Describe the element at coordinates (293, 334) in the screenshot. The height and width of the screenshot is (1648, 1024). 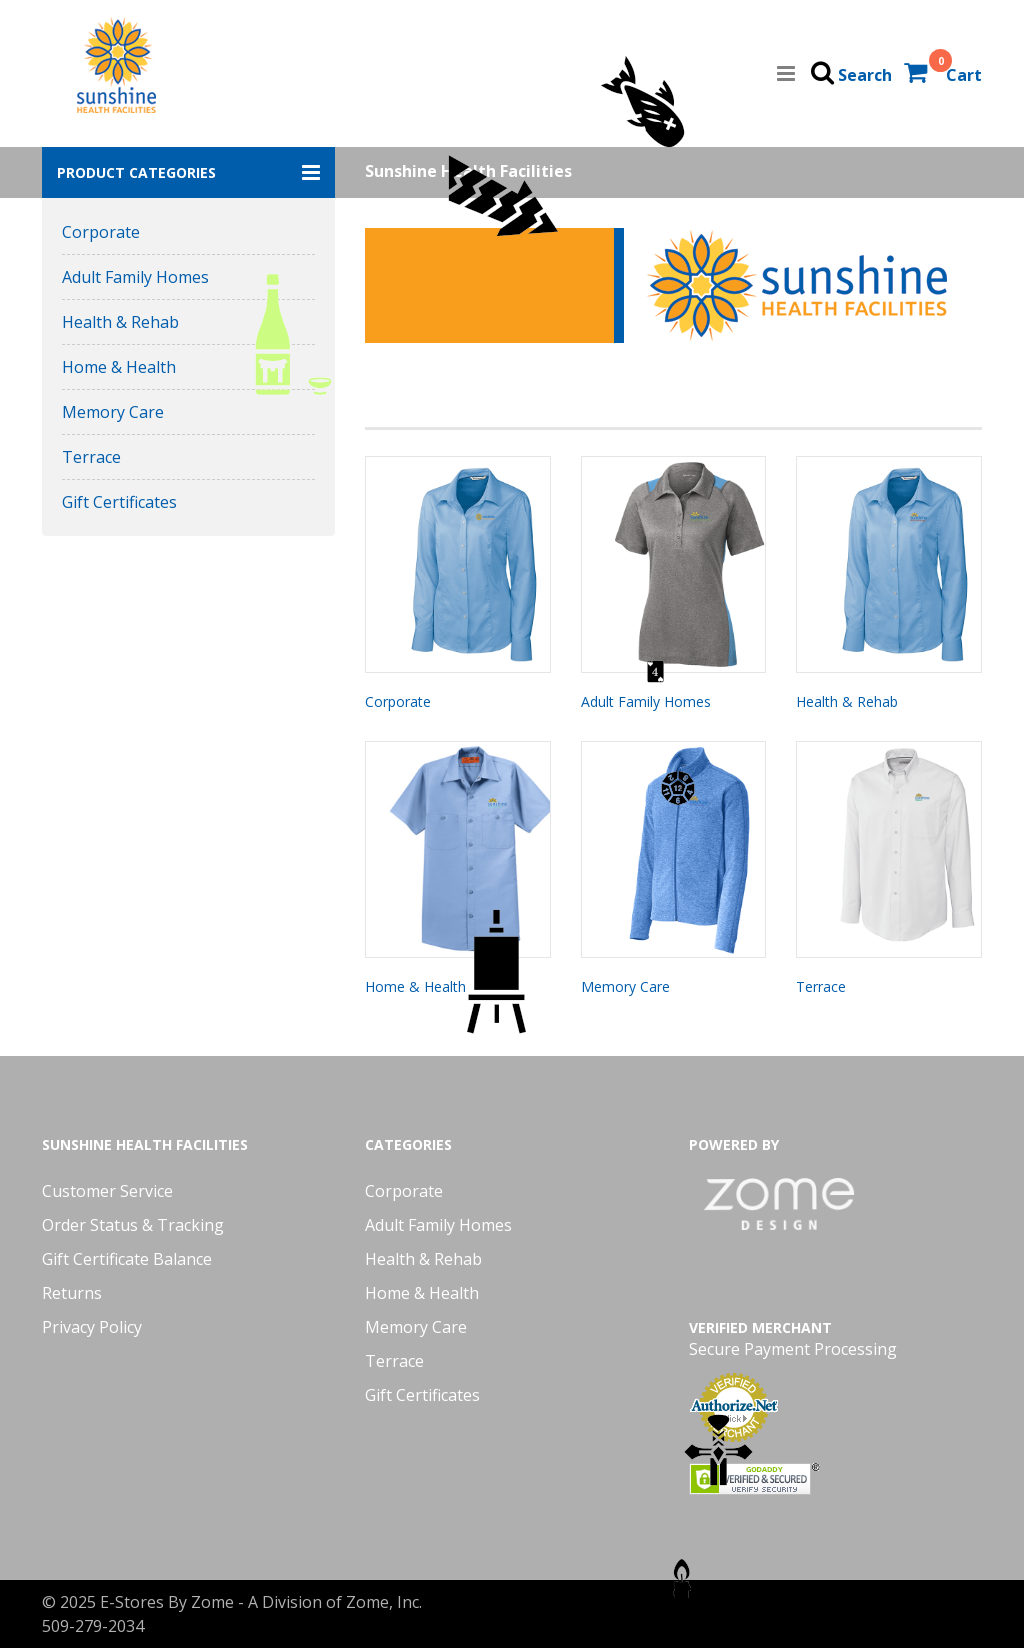
I see `select sake or Japanese beverage option` at that location.